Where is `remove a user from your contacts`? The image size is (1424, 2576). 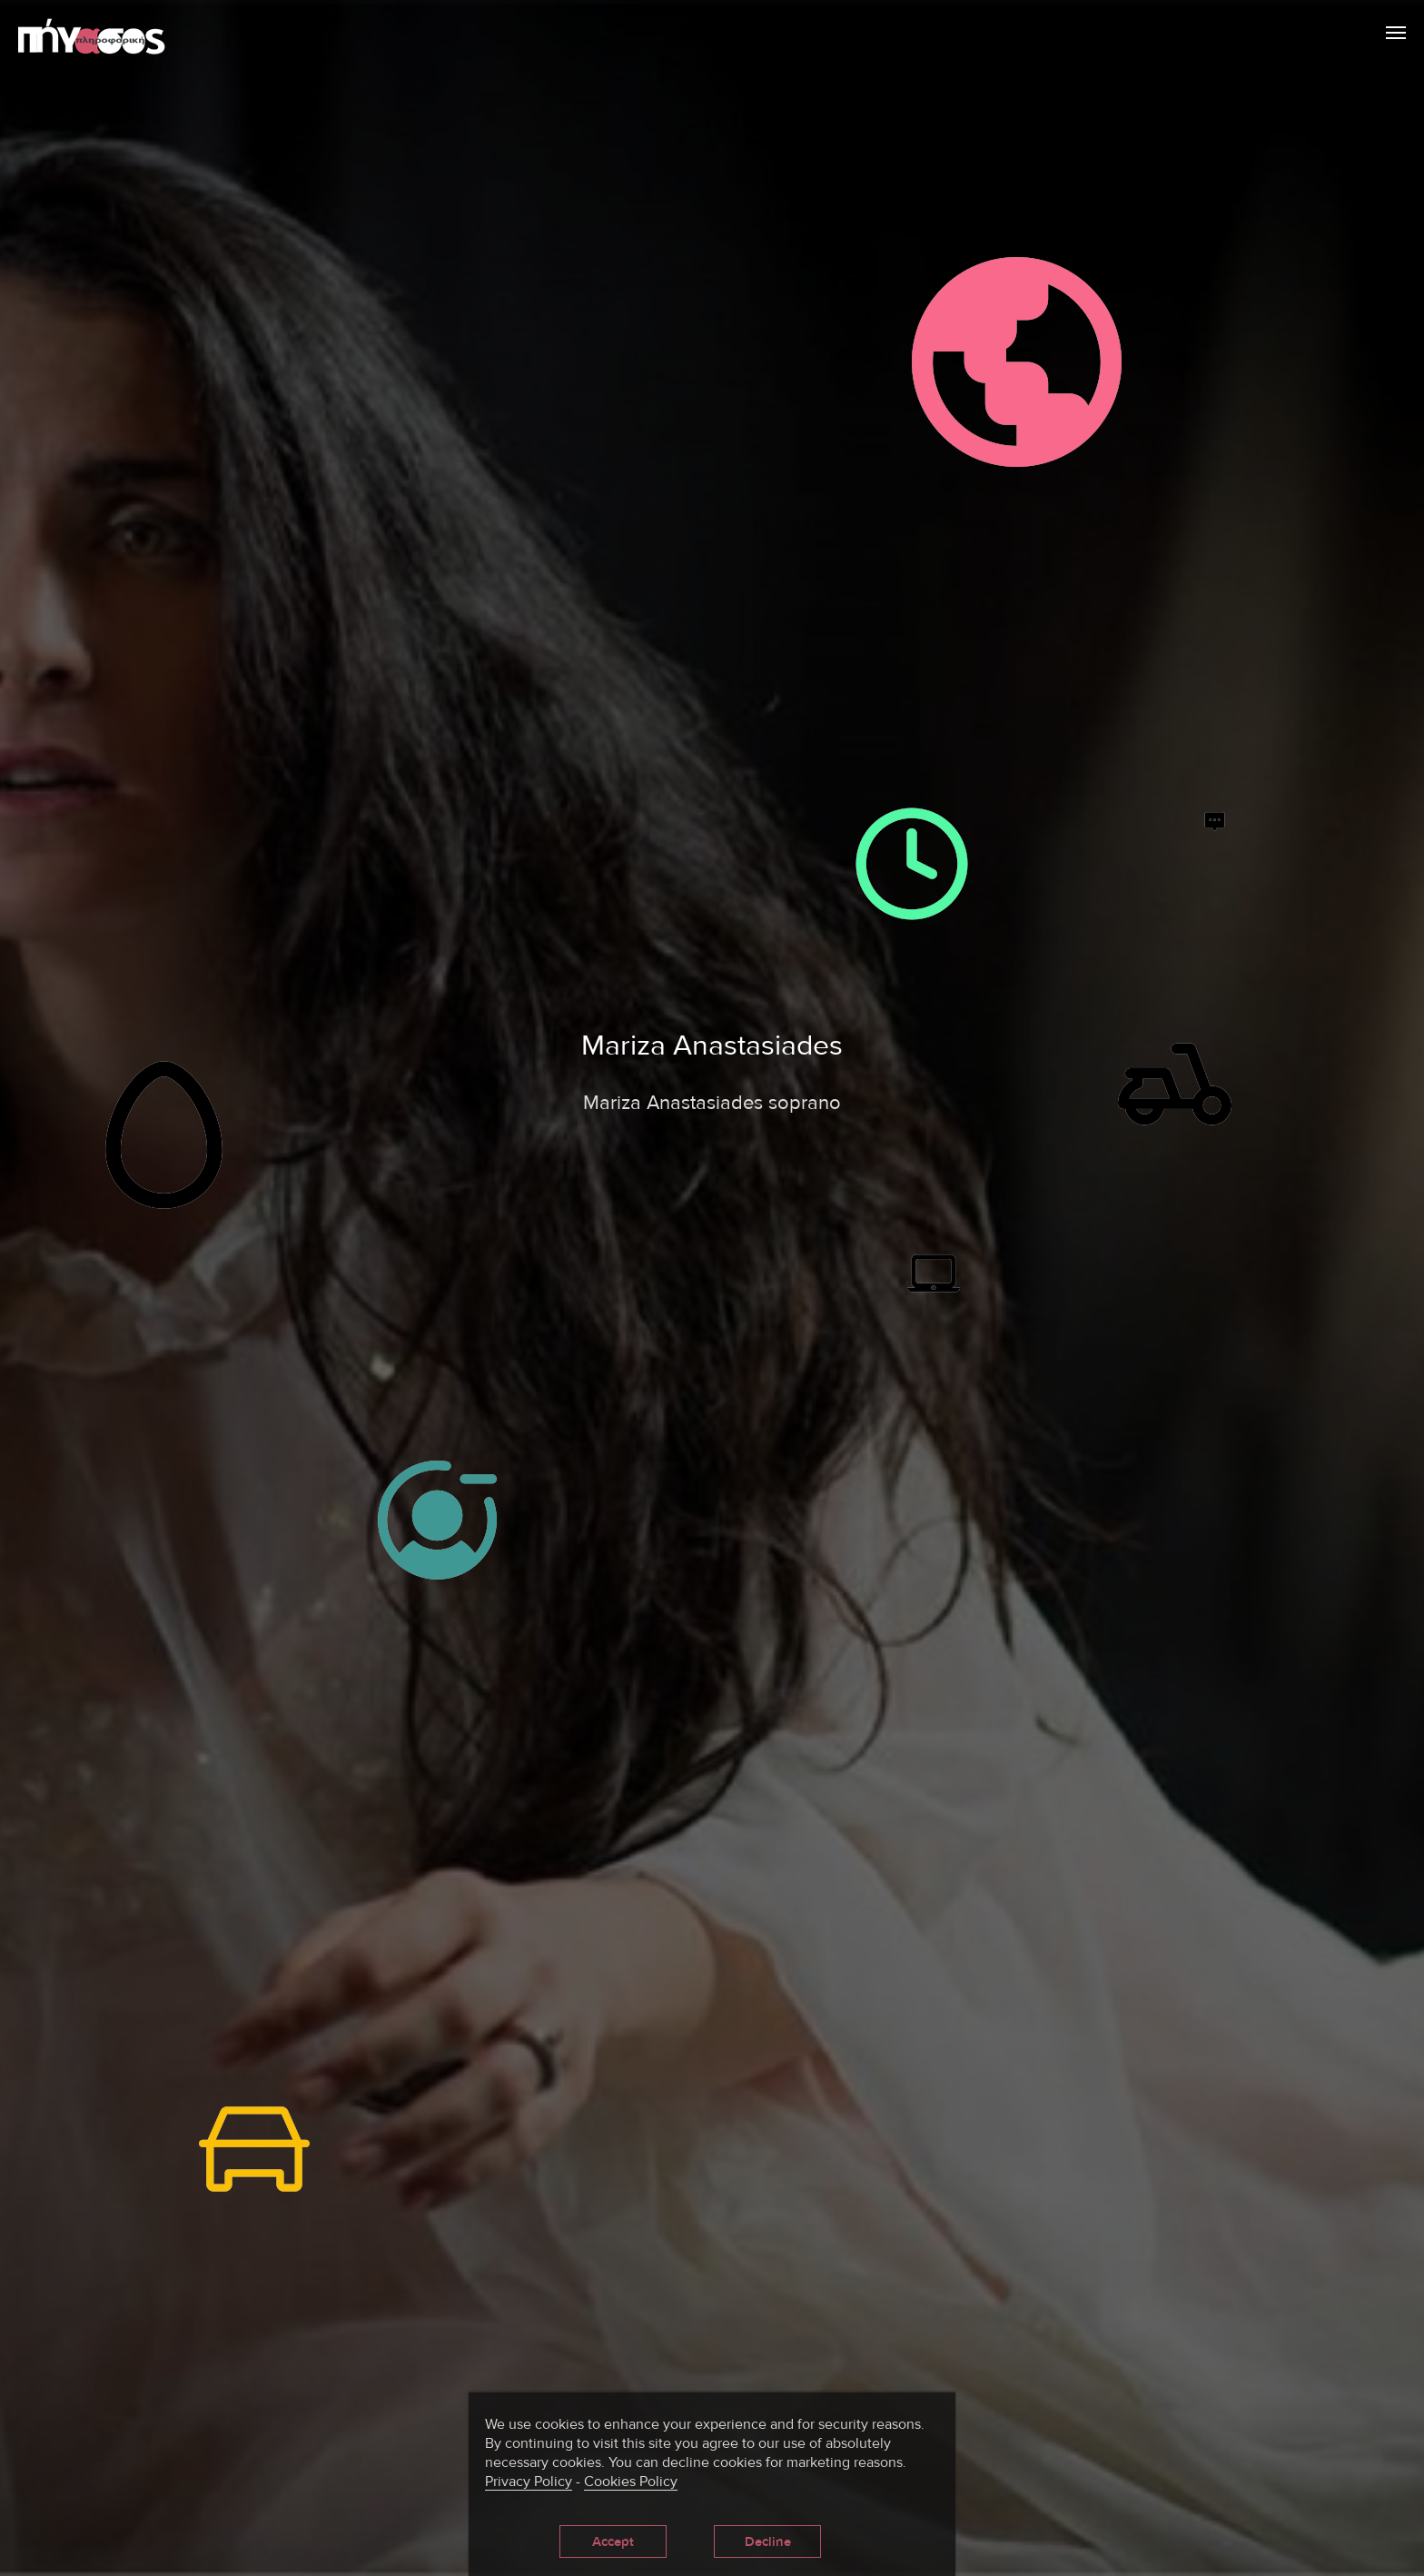
remove a user from your contacts is located at coordinates (437, 1520).